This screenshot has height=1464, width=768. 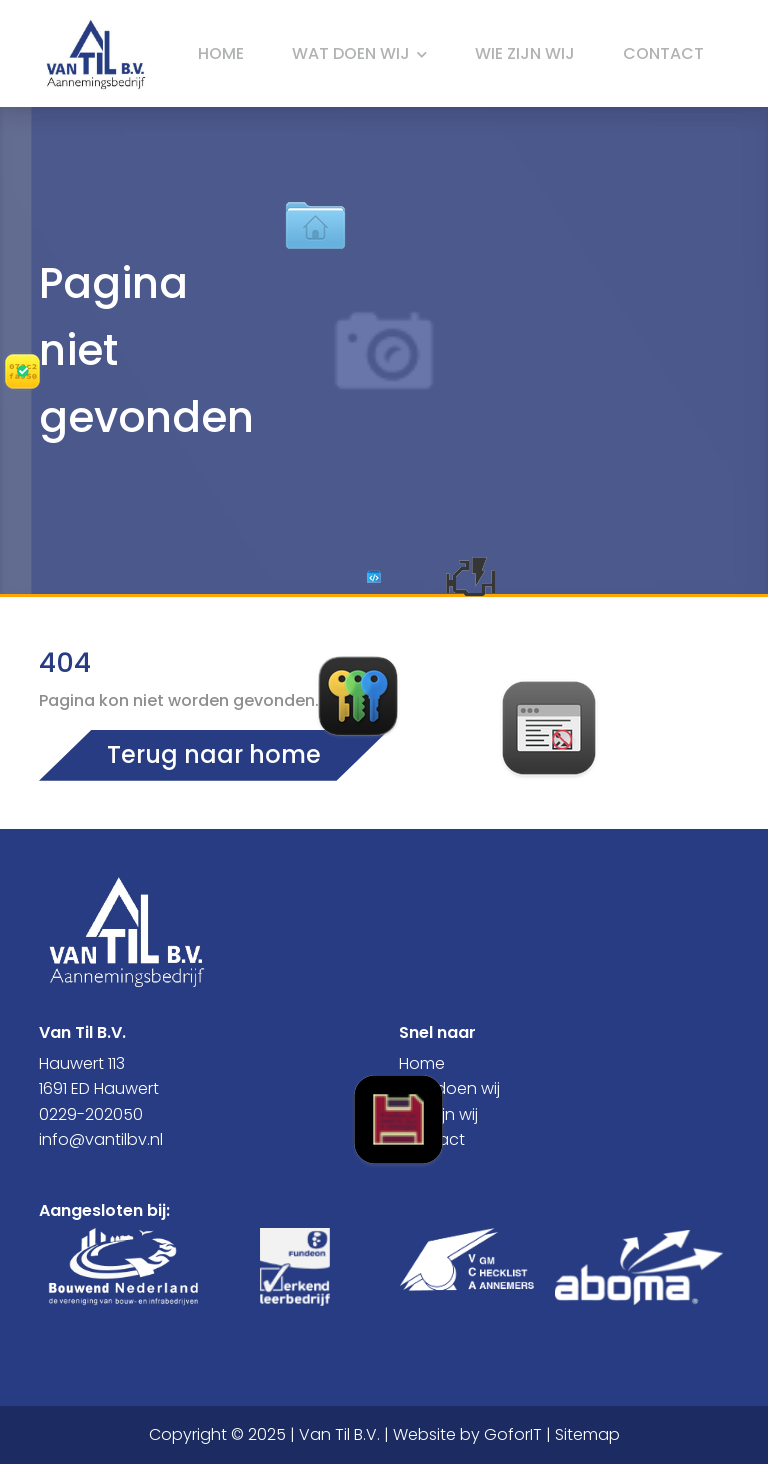 I want to click on open your home folder, so click(x=315, y=225).